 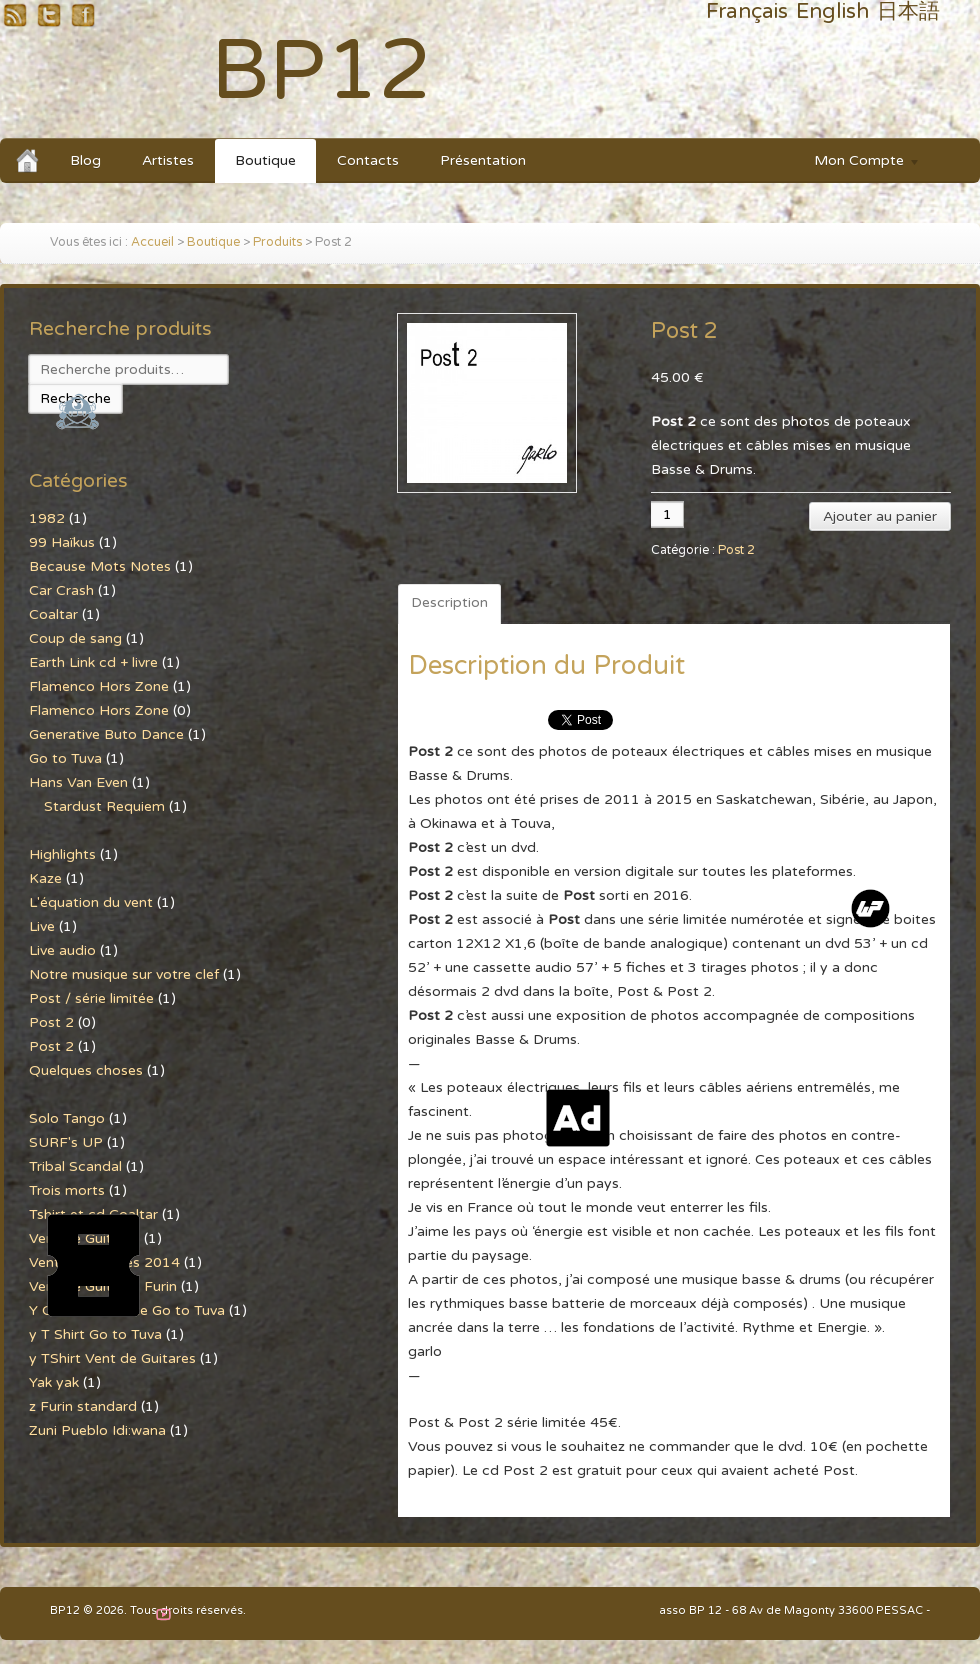 I want to click on wpressr logo, so click(x=870, y=908).